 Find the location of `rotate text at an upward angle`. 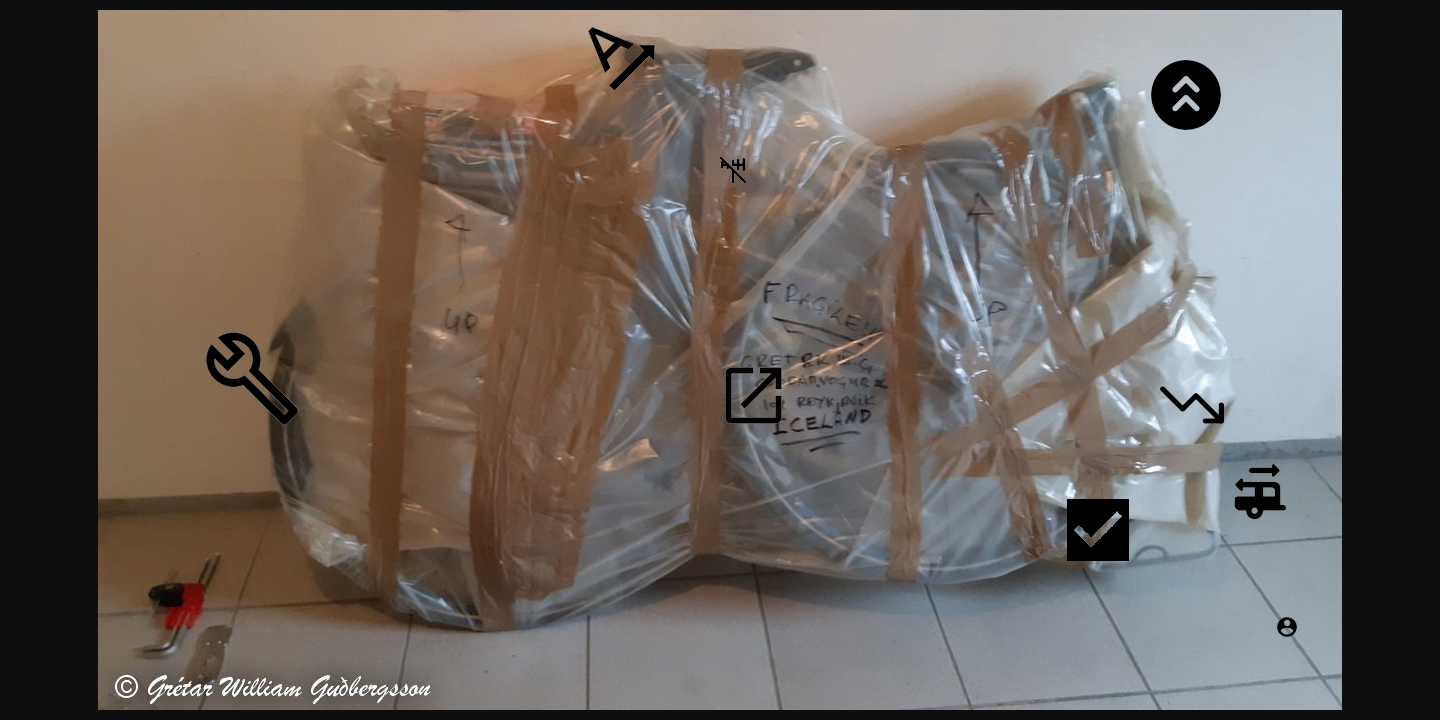

rotate text at an upward angle is located at coordinates (620, 56).